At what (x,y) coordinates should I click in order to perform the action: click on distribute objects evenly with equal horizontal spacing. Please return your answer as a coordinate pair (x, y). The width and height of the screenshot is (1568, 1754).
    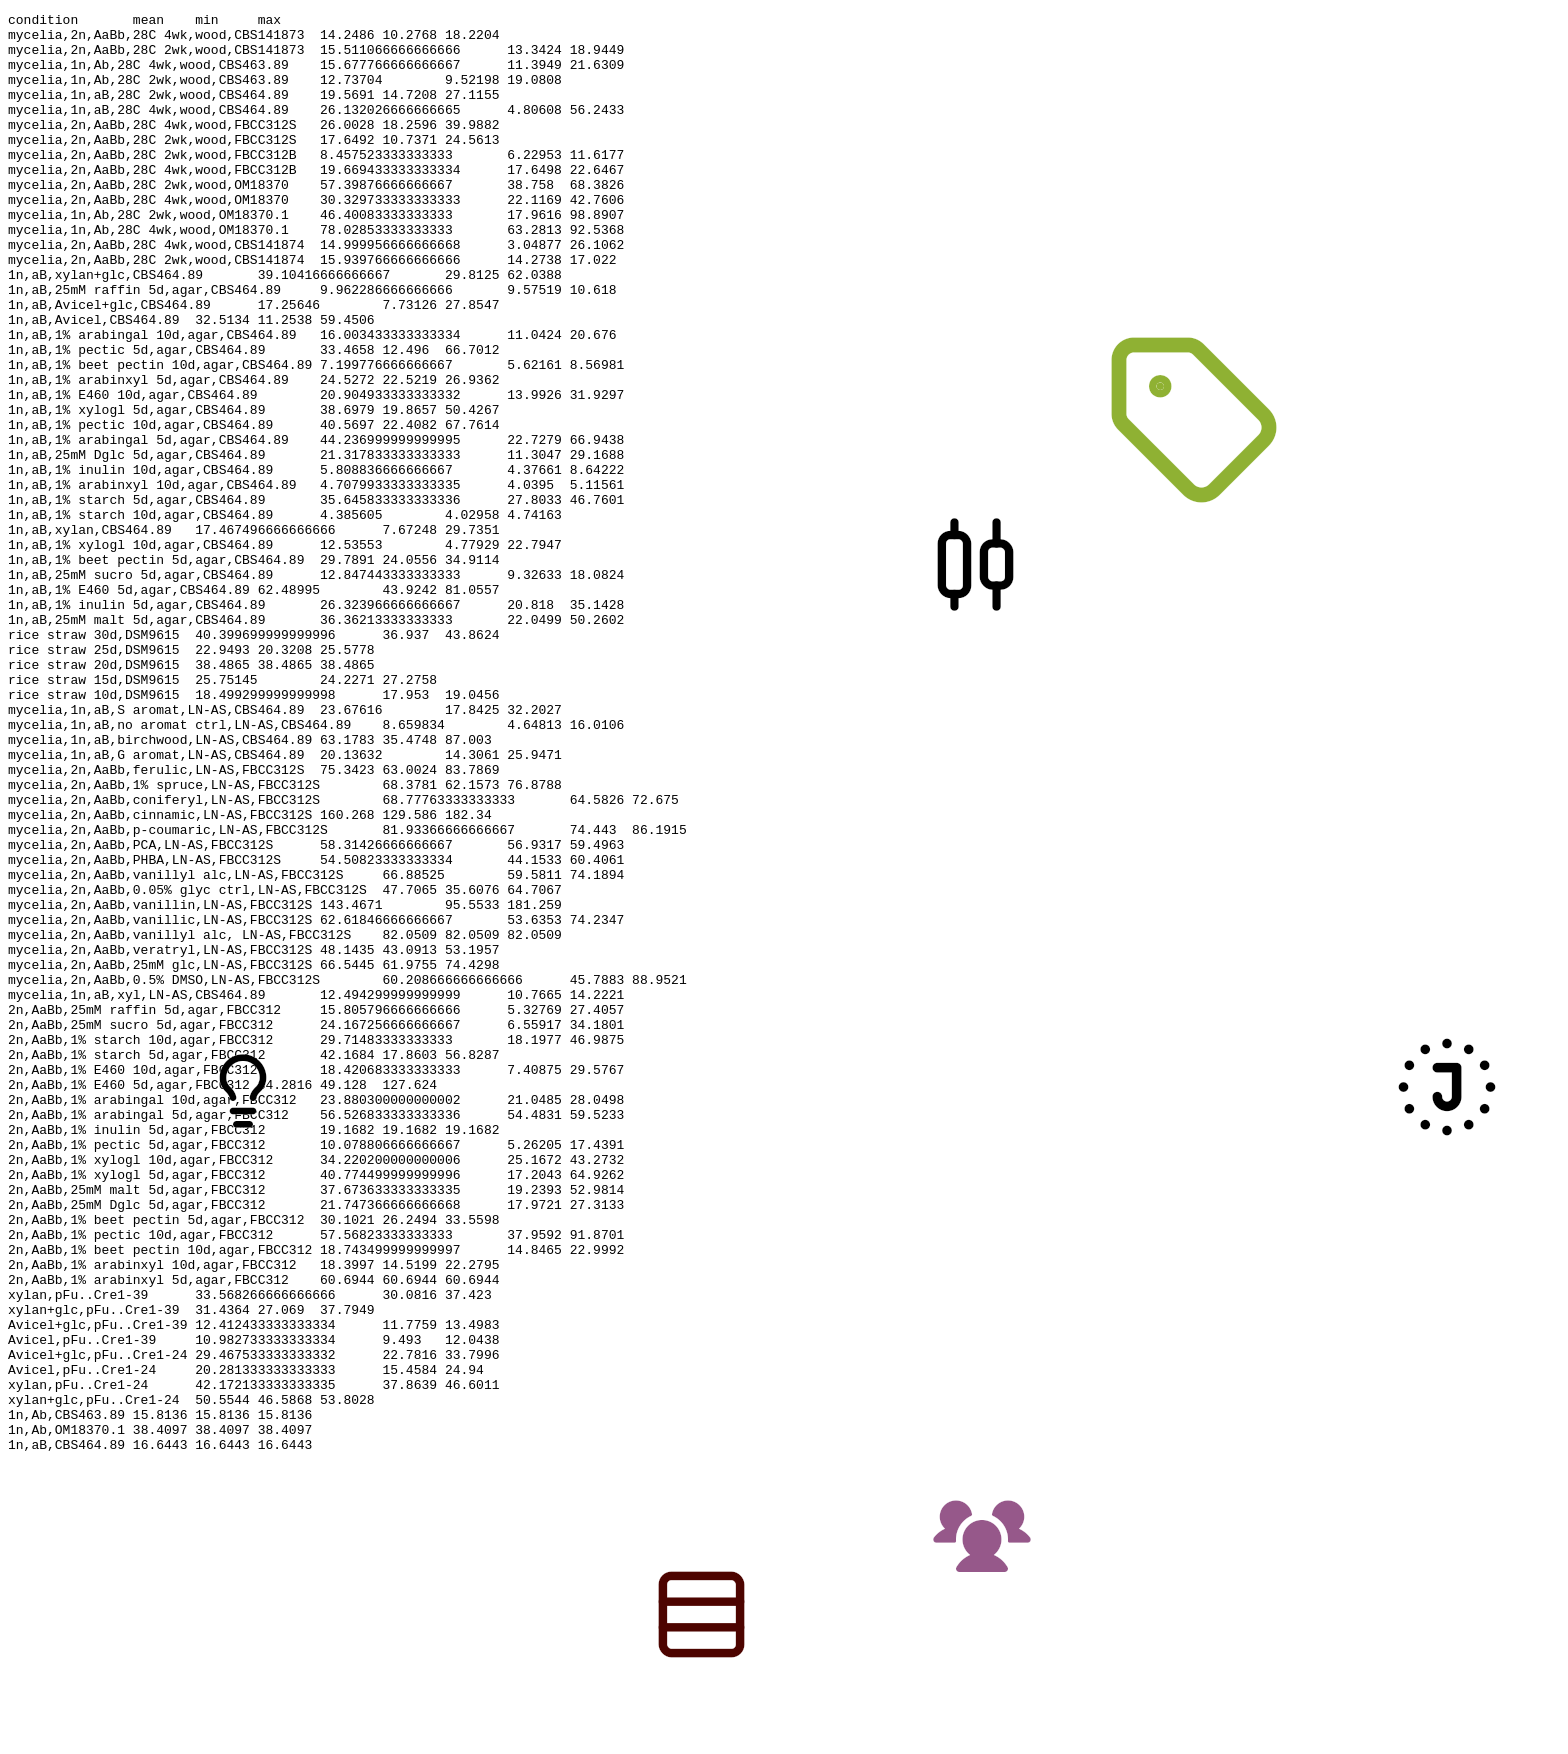
    Looking at the image, I should click on (975, 564).